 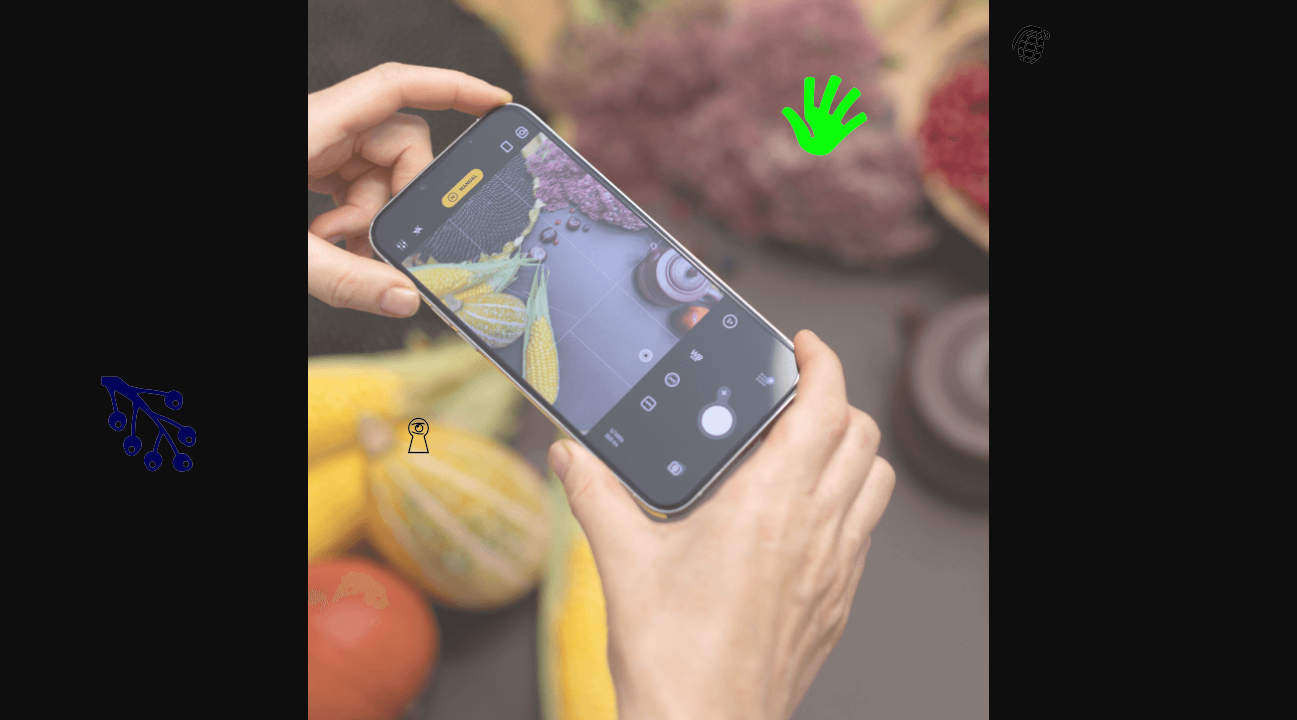 I want to click on indicates someone may be watching or monitoring activity, so click(x=418, y=435).